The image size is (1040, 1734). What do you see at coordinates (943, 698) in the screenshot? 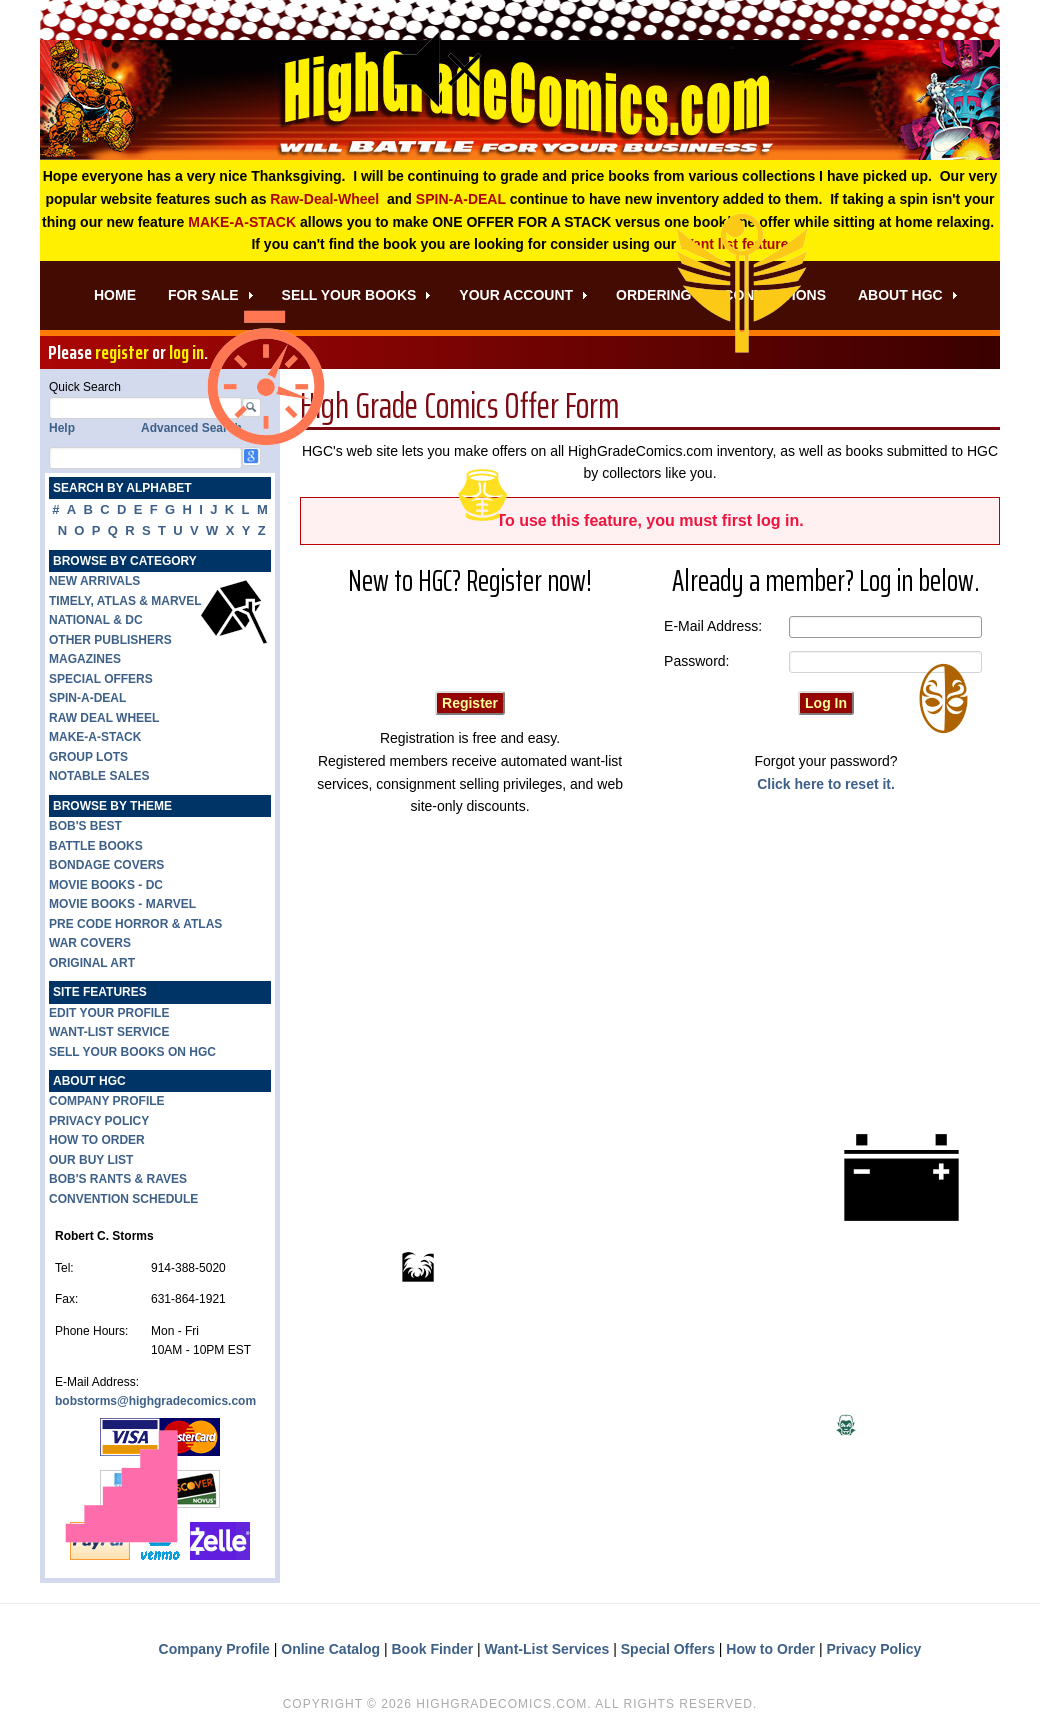
I see `select a mask or disguise item in gameplay` at bounding box center [943, 698].